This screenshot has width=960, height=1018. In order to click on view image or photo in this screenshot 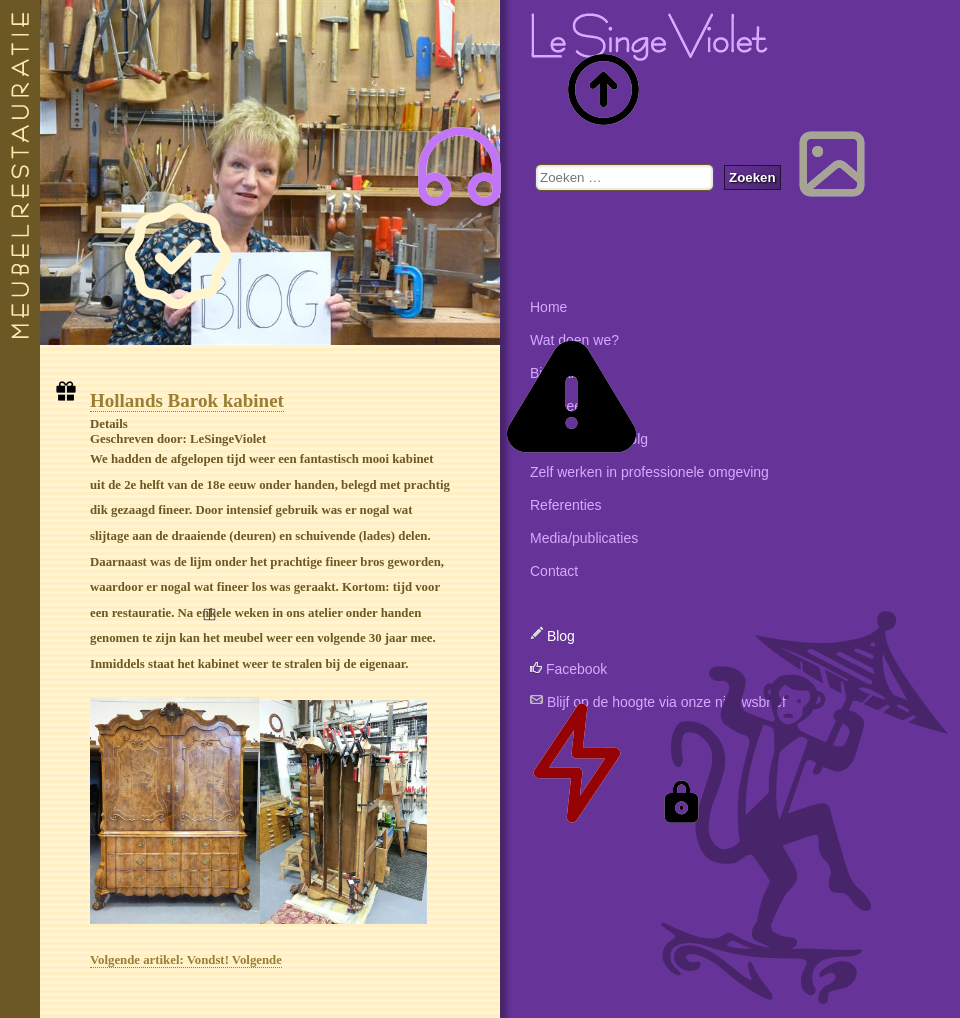, I will do `click(832, 164)`.